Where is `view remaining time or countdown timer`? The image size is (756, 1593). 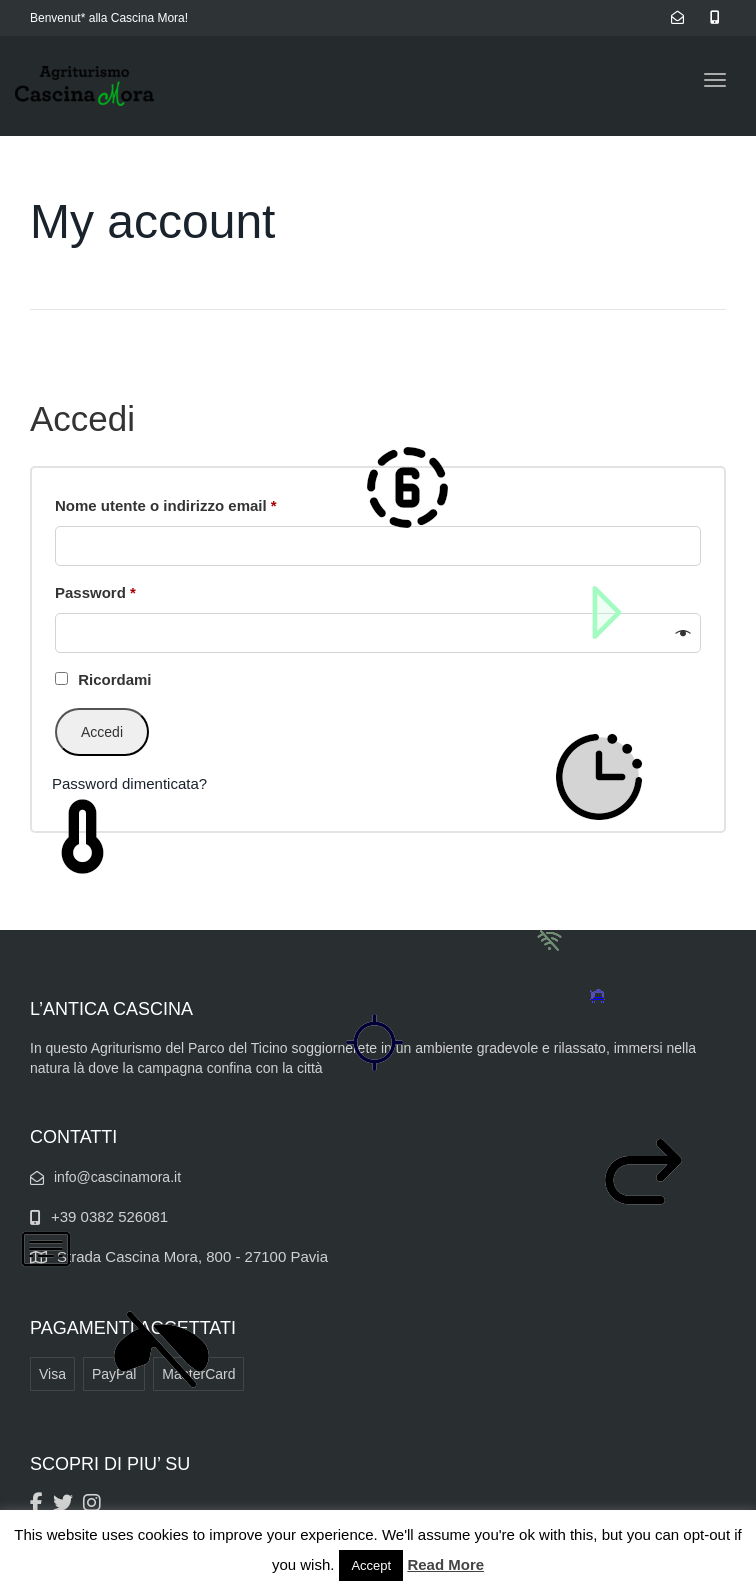 view remaining time or countdown timer is located at coordinates (599, 777).